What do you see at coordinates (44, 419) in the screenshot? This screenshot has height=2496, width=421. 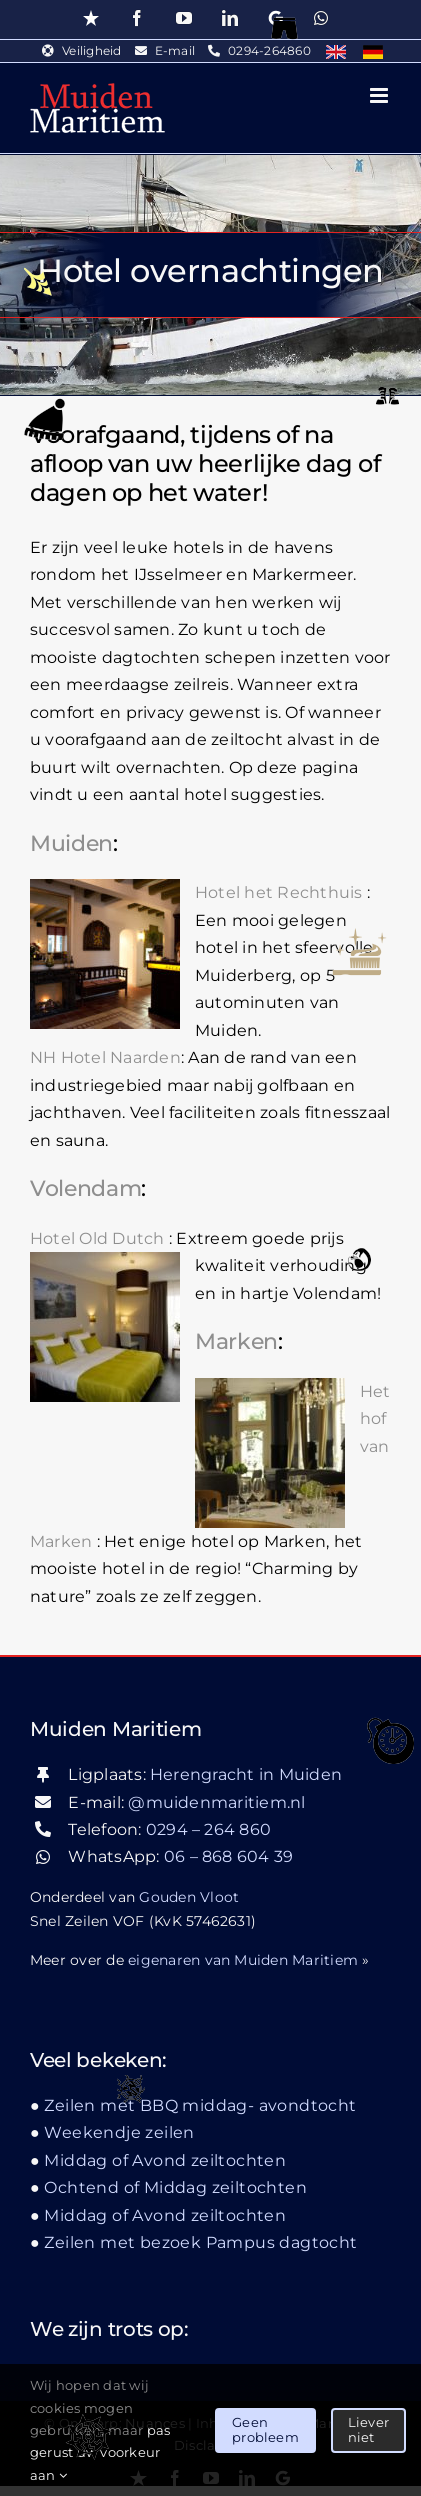 I see `winter clothing or cold weather gear category` at bounding box center [44, 419].